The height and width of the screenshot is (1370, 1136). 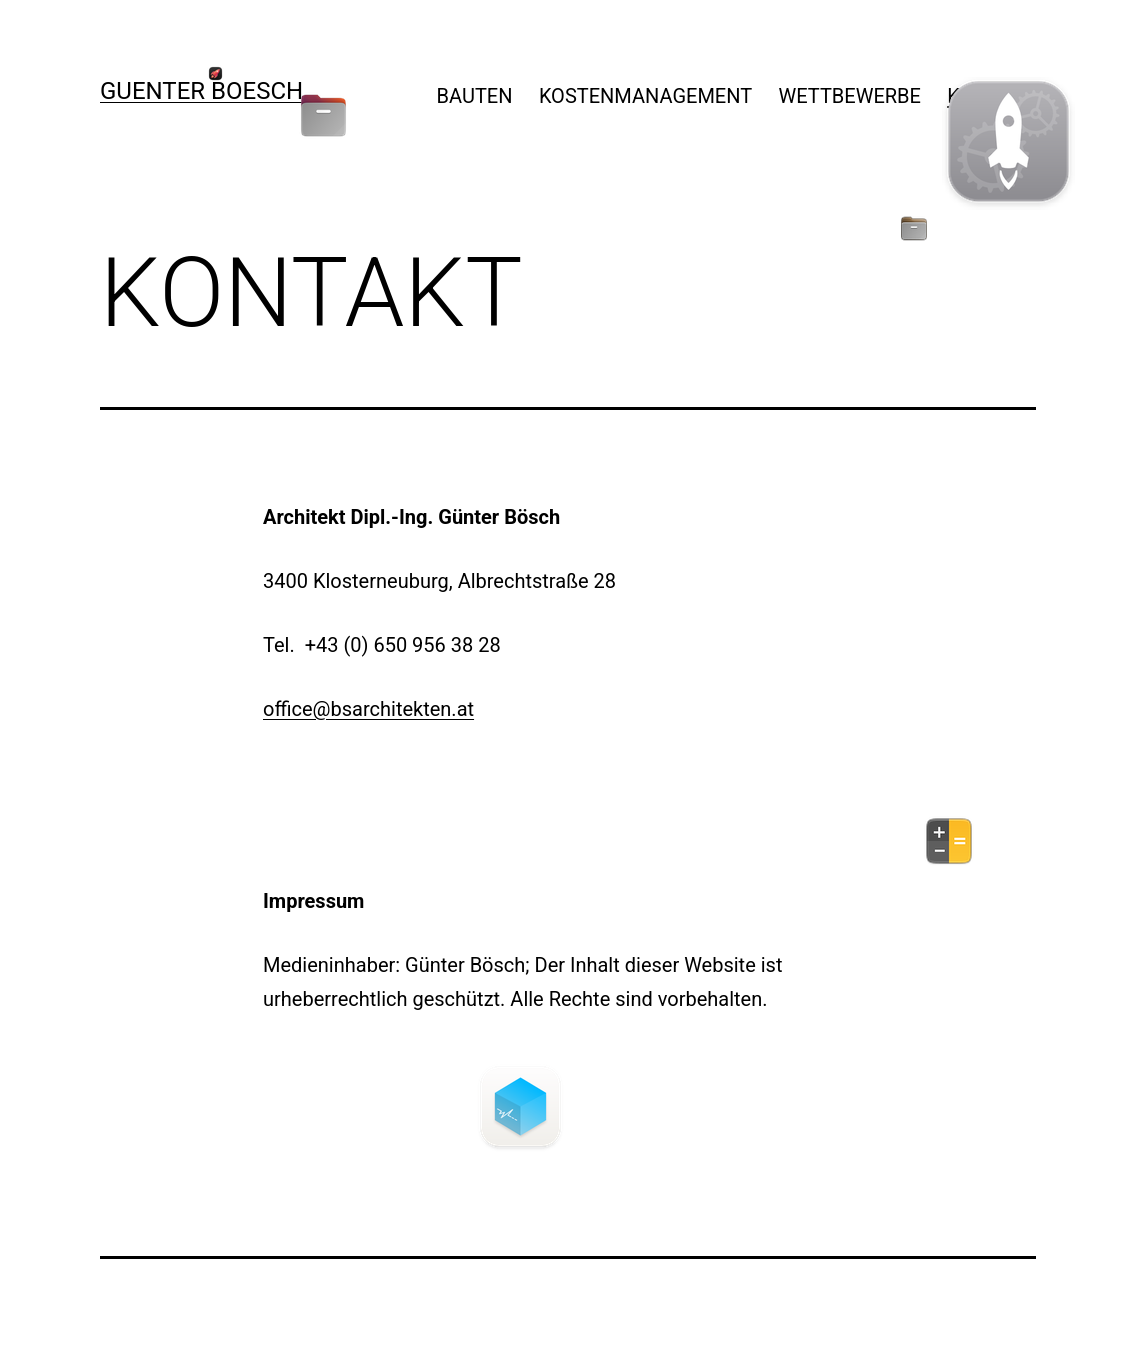 What do you see at coordinates (215, 73) in the screenshot?
I see `open the games app or library` at bounding box center [215, 73].